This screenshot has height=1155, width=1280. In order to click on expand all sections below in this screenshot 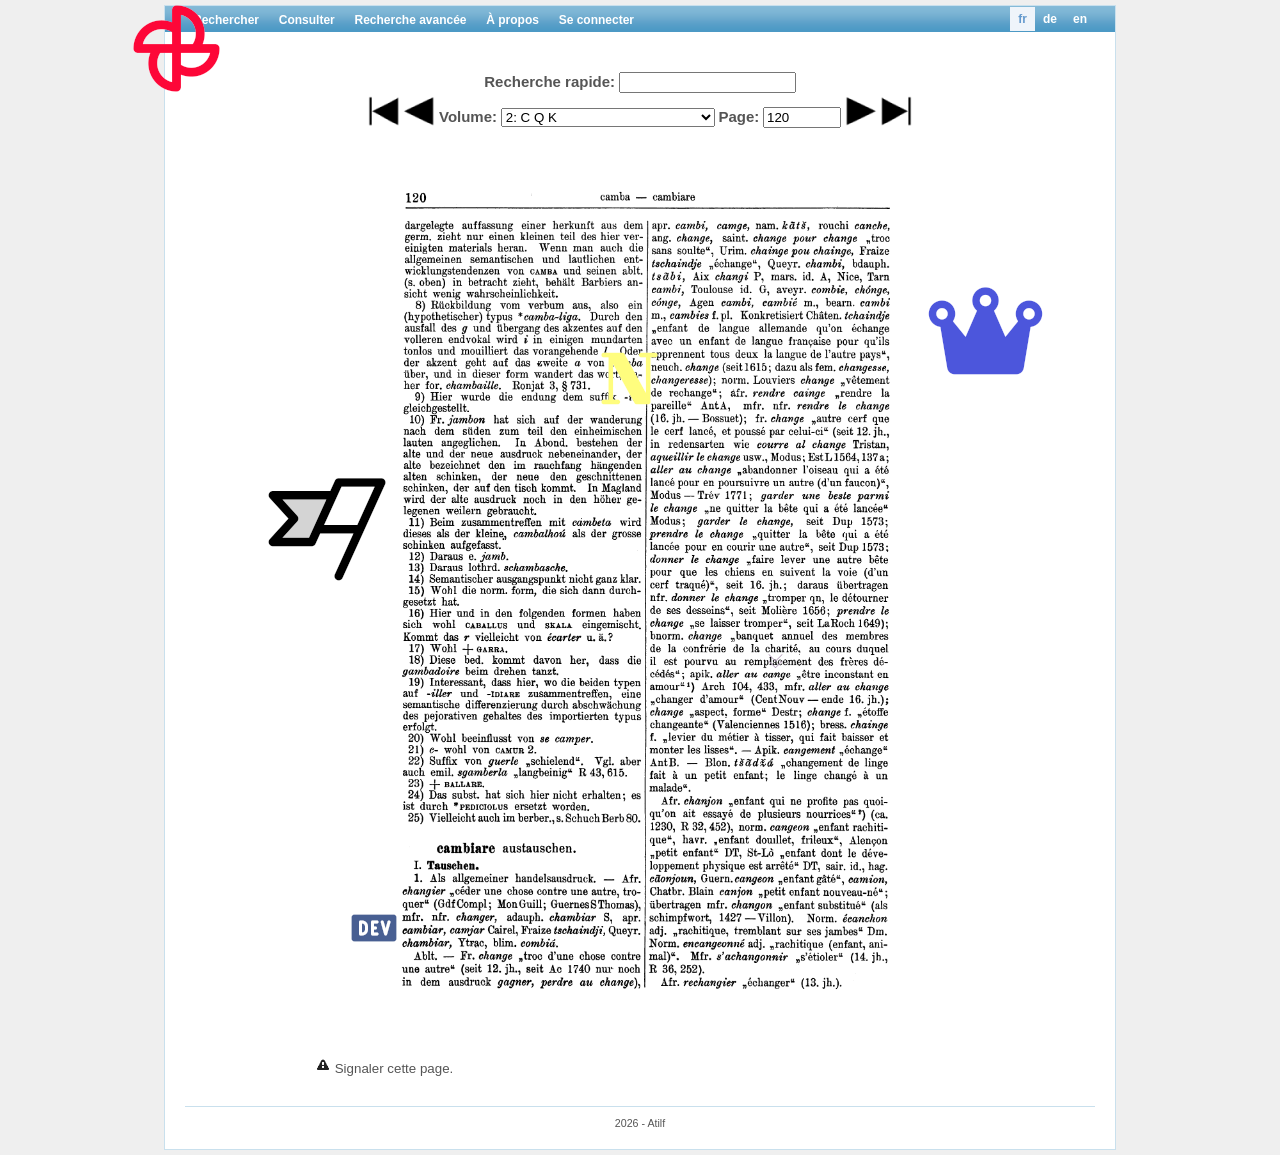, I will do `click(775, 660)`.